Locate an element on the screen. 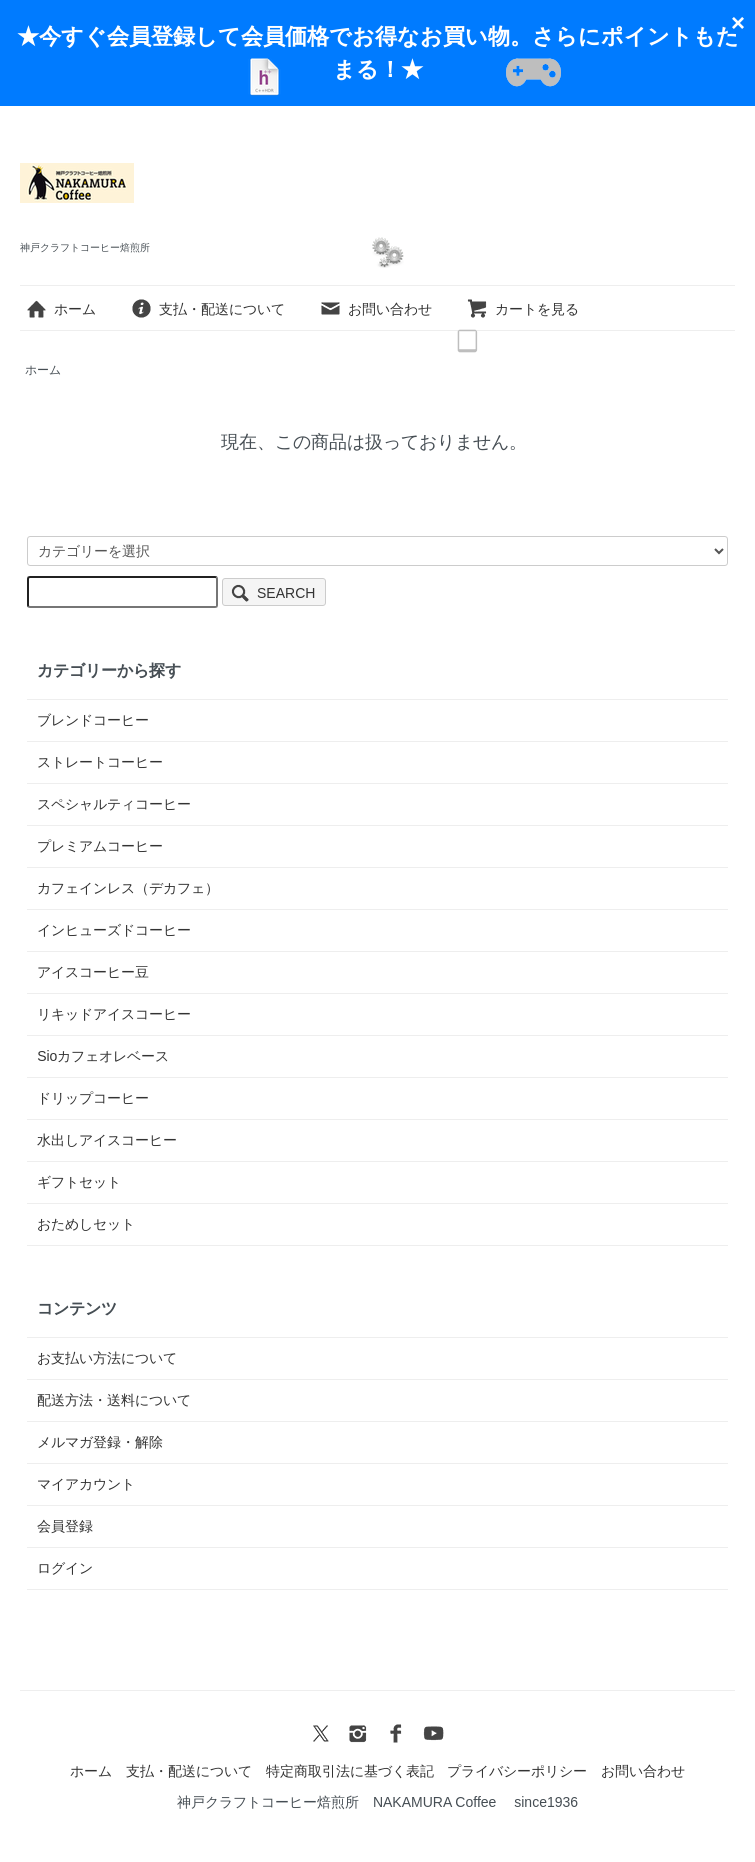 Image resolution: width=755 pixels, height=1862 pixels. game controller input device is located at coordinates (533, 72).